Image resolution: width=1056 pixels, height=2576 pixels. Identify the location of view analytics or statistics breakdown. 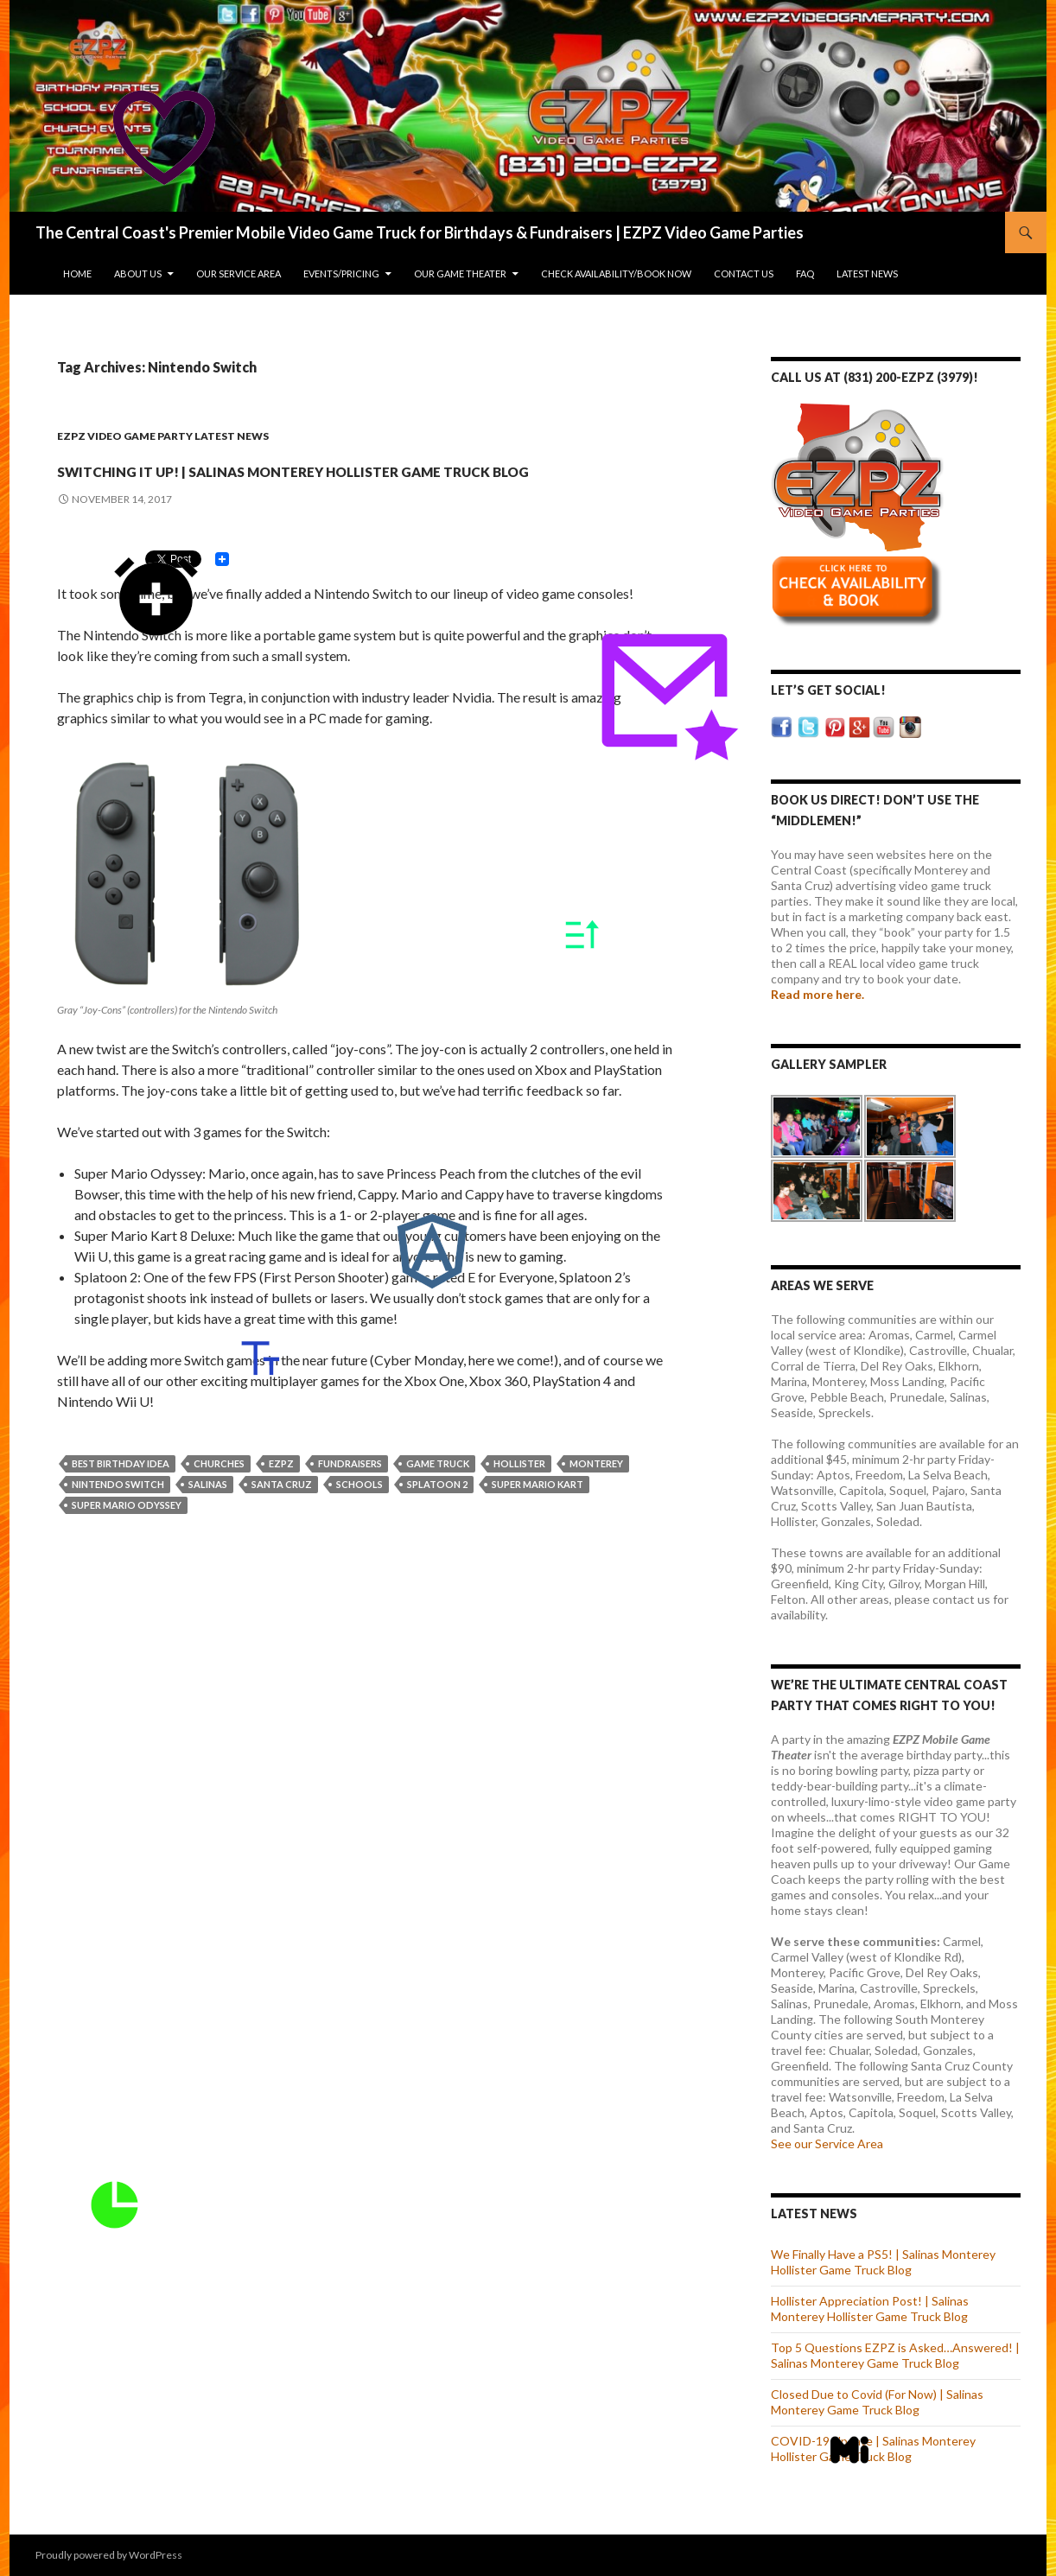
(114, 2204).